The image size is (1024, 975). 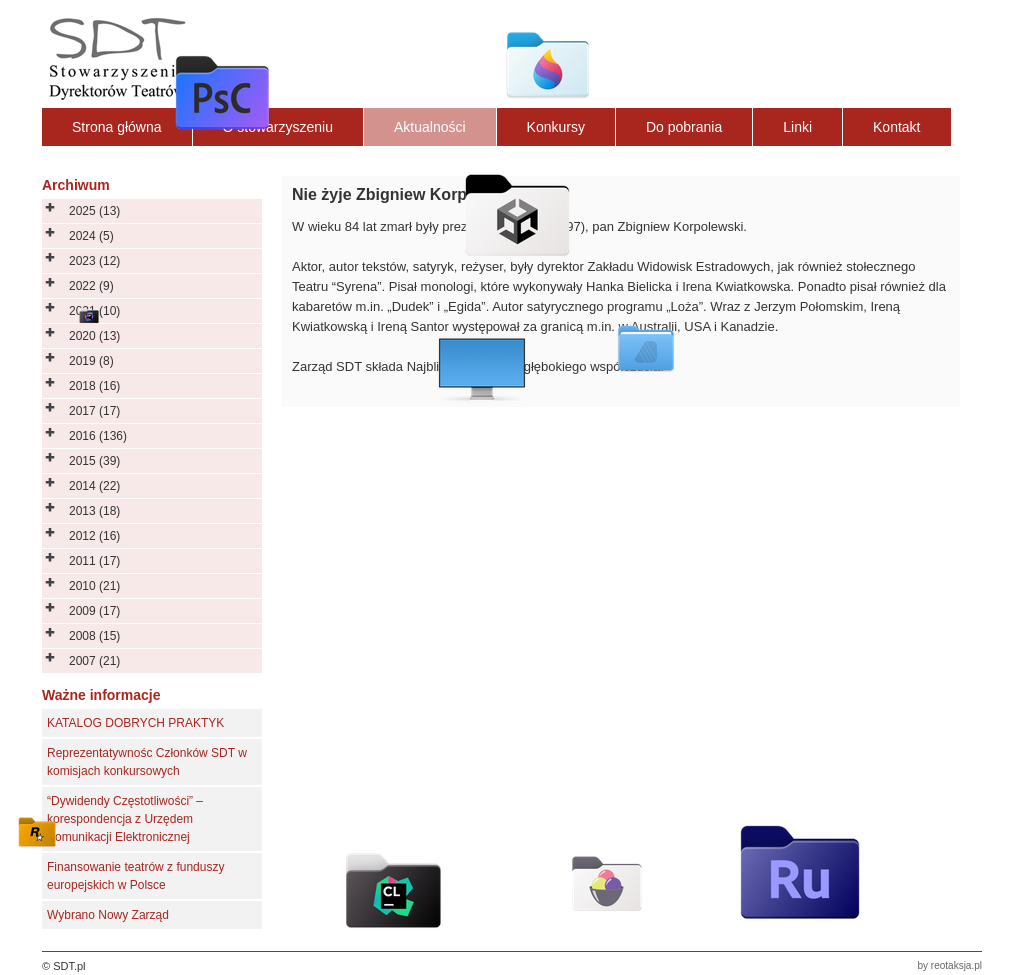 I want to click on open unity game engine project files, so click(x=517, y=218).